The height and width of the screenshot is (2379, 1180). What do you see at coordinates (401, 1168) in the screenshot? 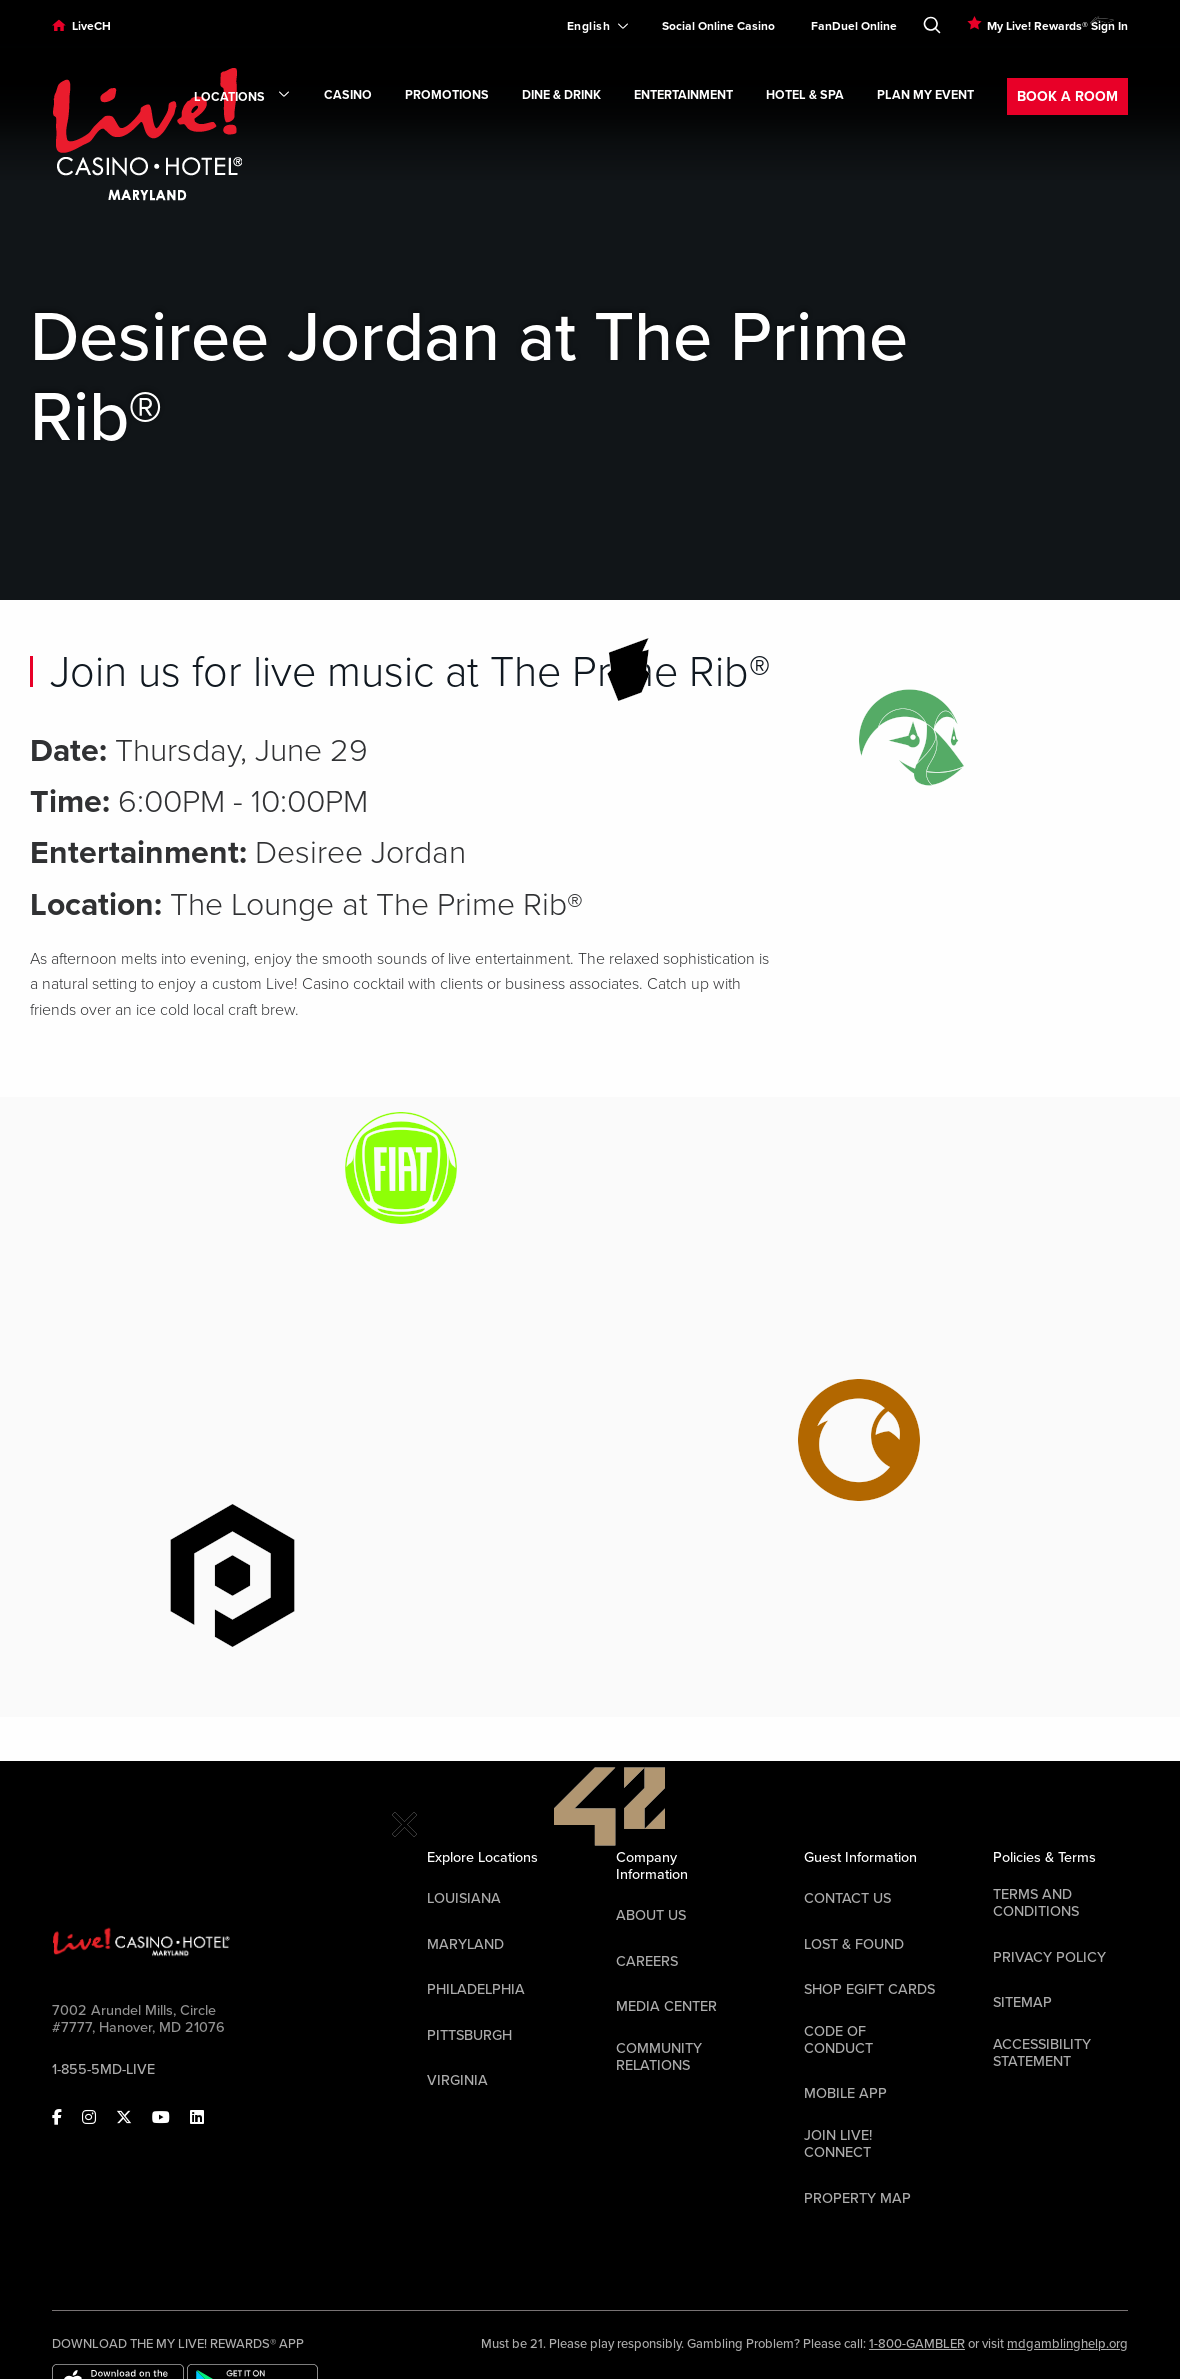
I see `fiat brand or vehicle identification` at bounding box center [401, 1168].